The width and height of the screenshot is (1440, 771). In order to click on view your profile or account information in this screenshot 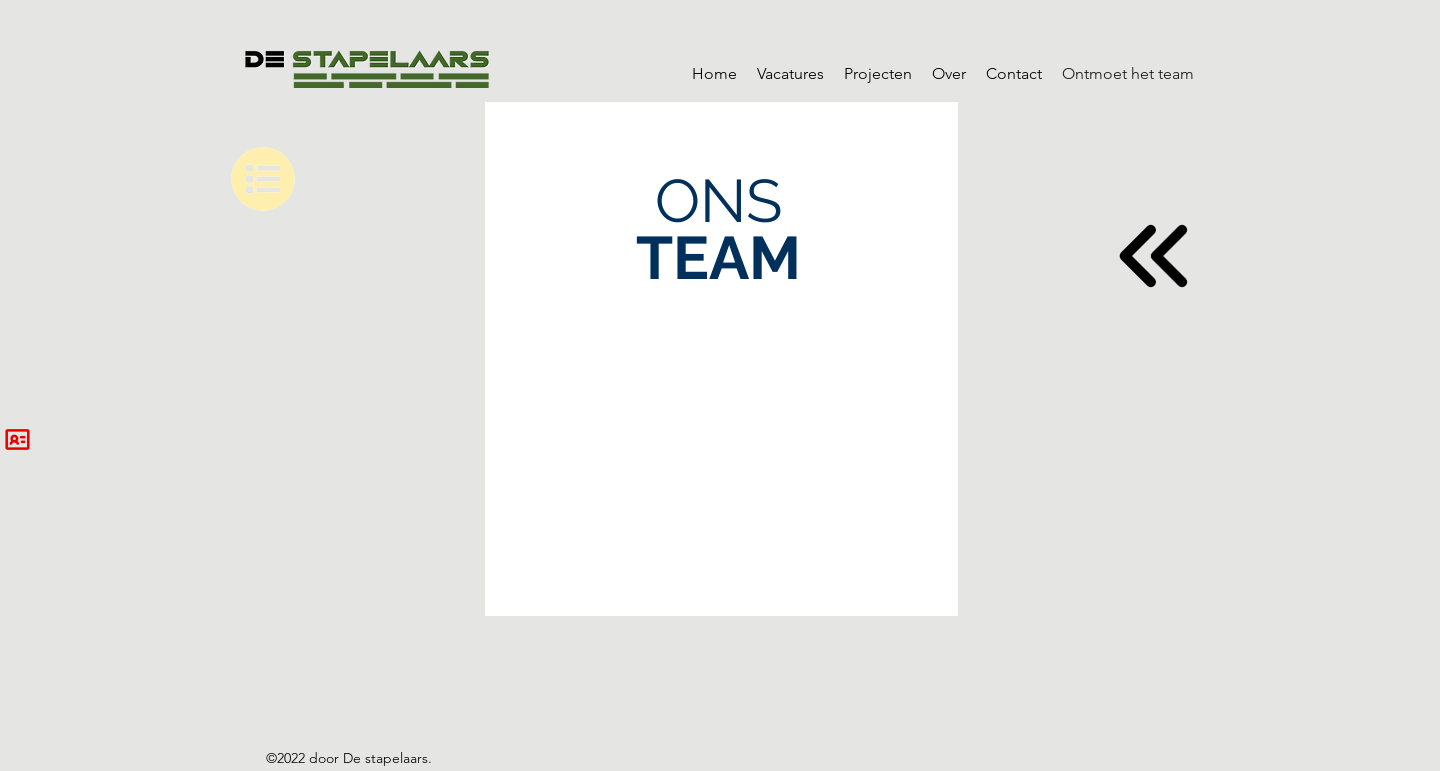, I will do `click(17, 439)`.